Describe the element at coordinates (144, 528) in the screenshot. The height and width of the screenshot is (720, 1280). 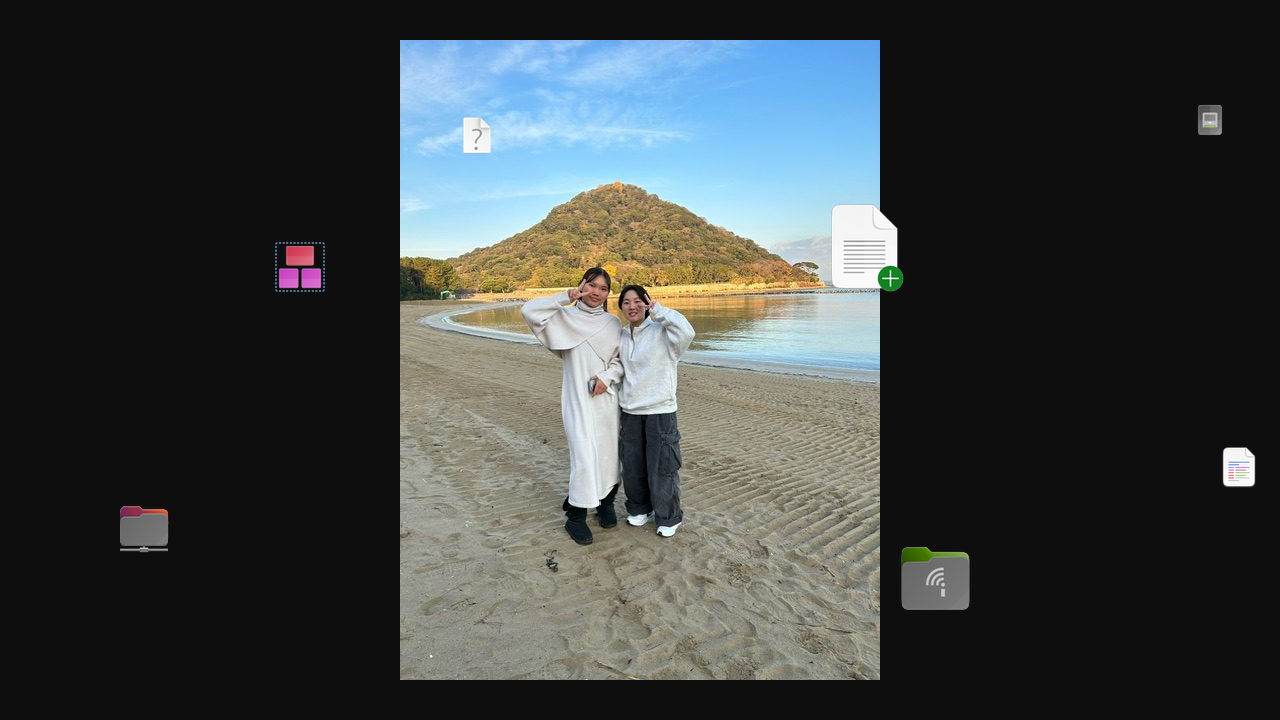
I see `access a remote or network folder` at that location.